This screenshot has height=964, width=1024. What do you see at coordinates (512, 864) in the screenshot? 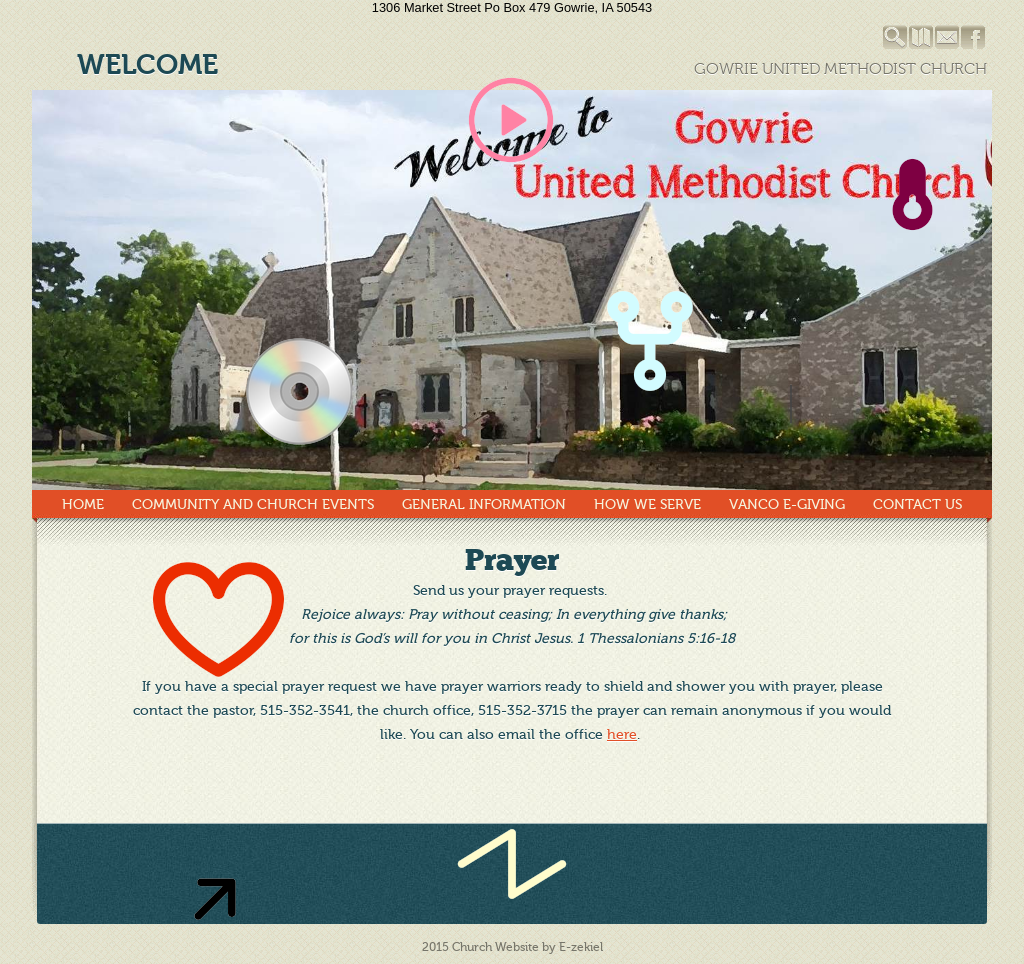
I see `select sawtooth waveform for audio synthesis` at bounding box center [512, 864].